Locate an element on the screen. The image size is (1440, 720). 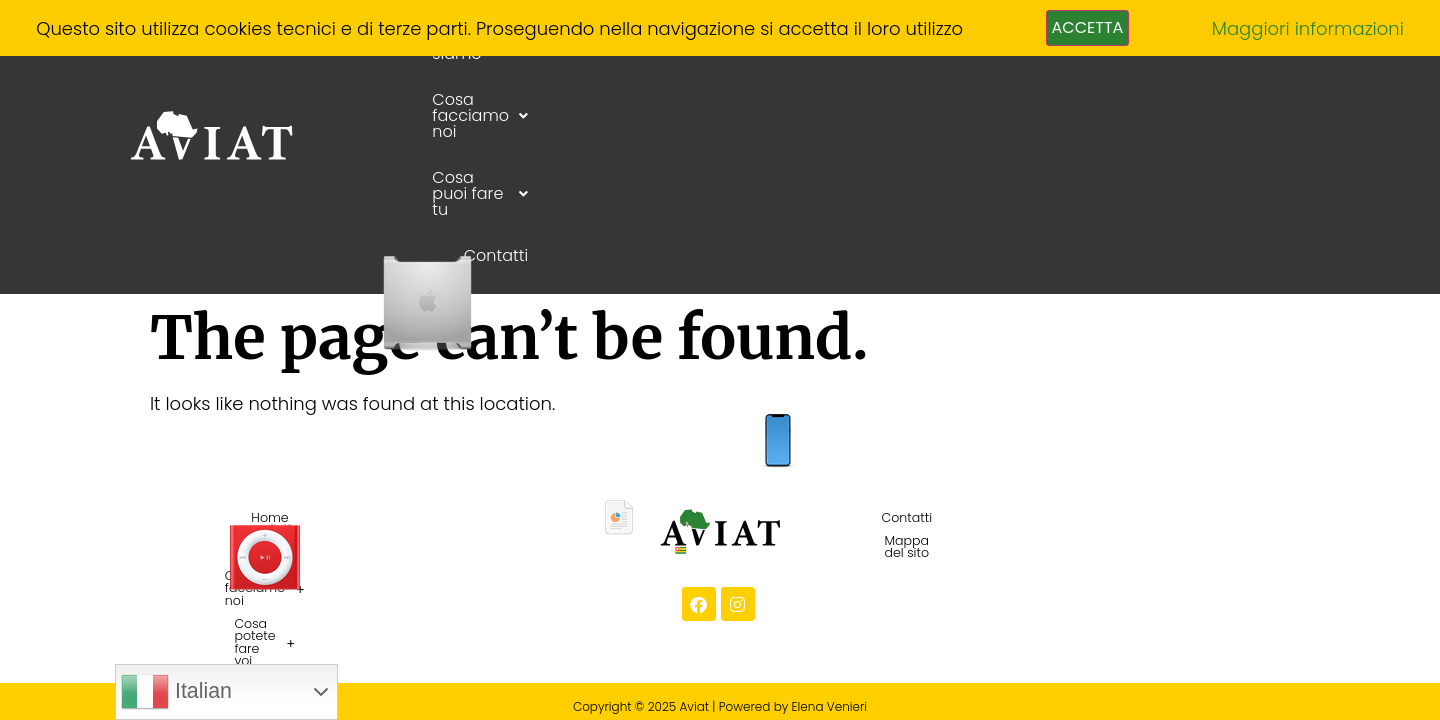
indicates mac pro desktop computer in system settings is located at coordinates (427, 303).